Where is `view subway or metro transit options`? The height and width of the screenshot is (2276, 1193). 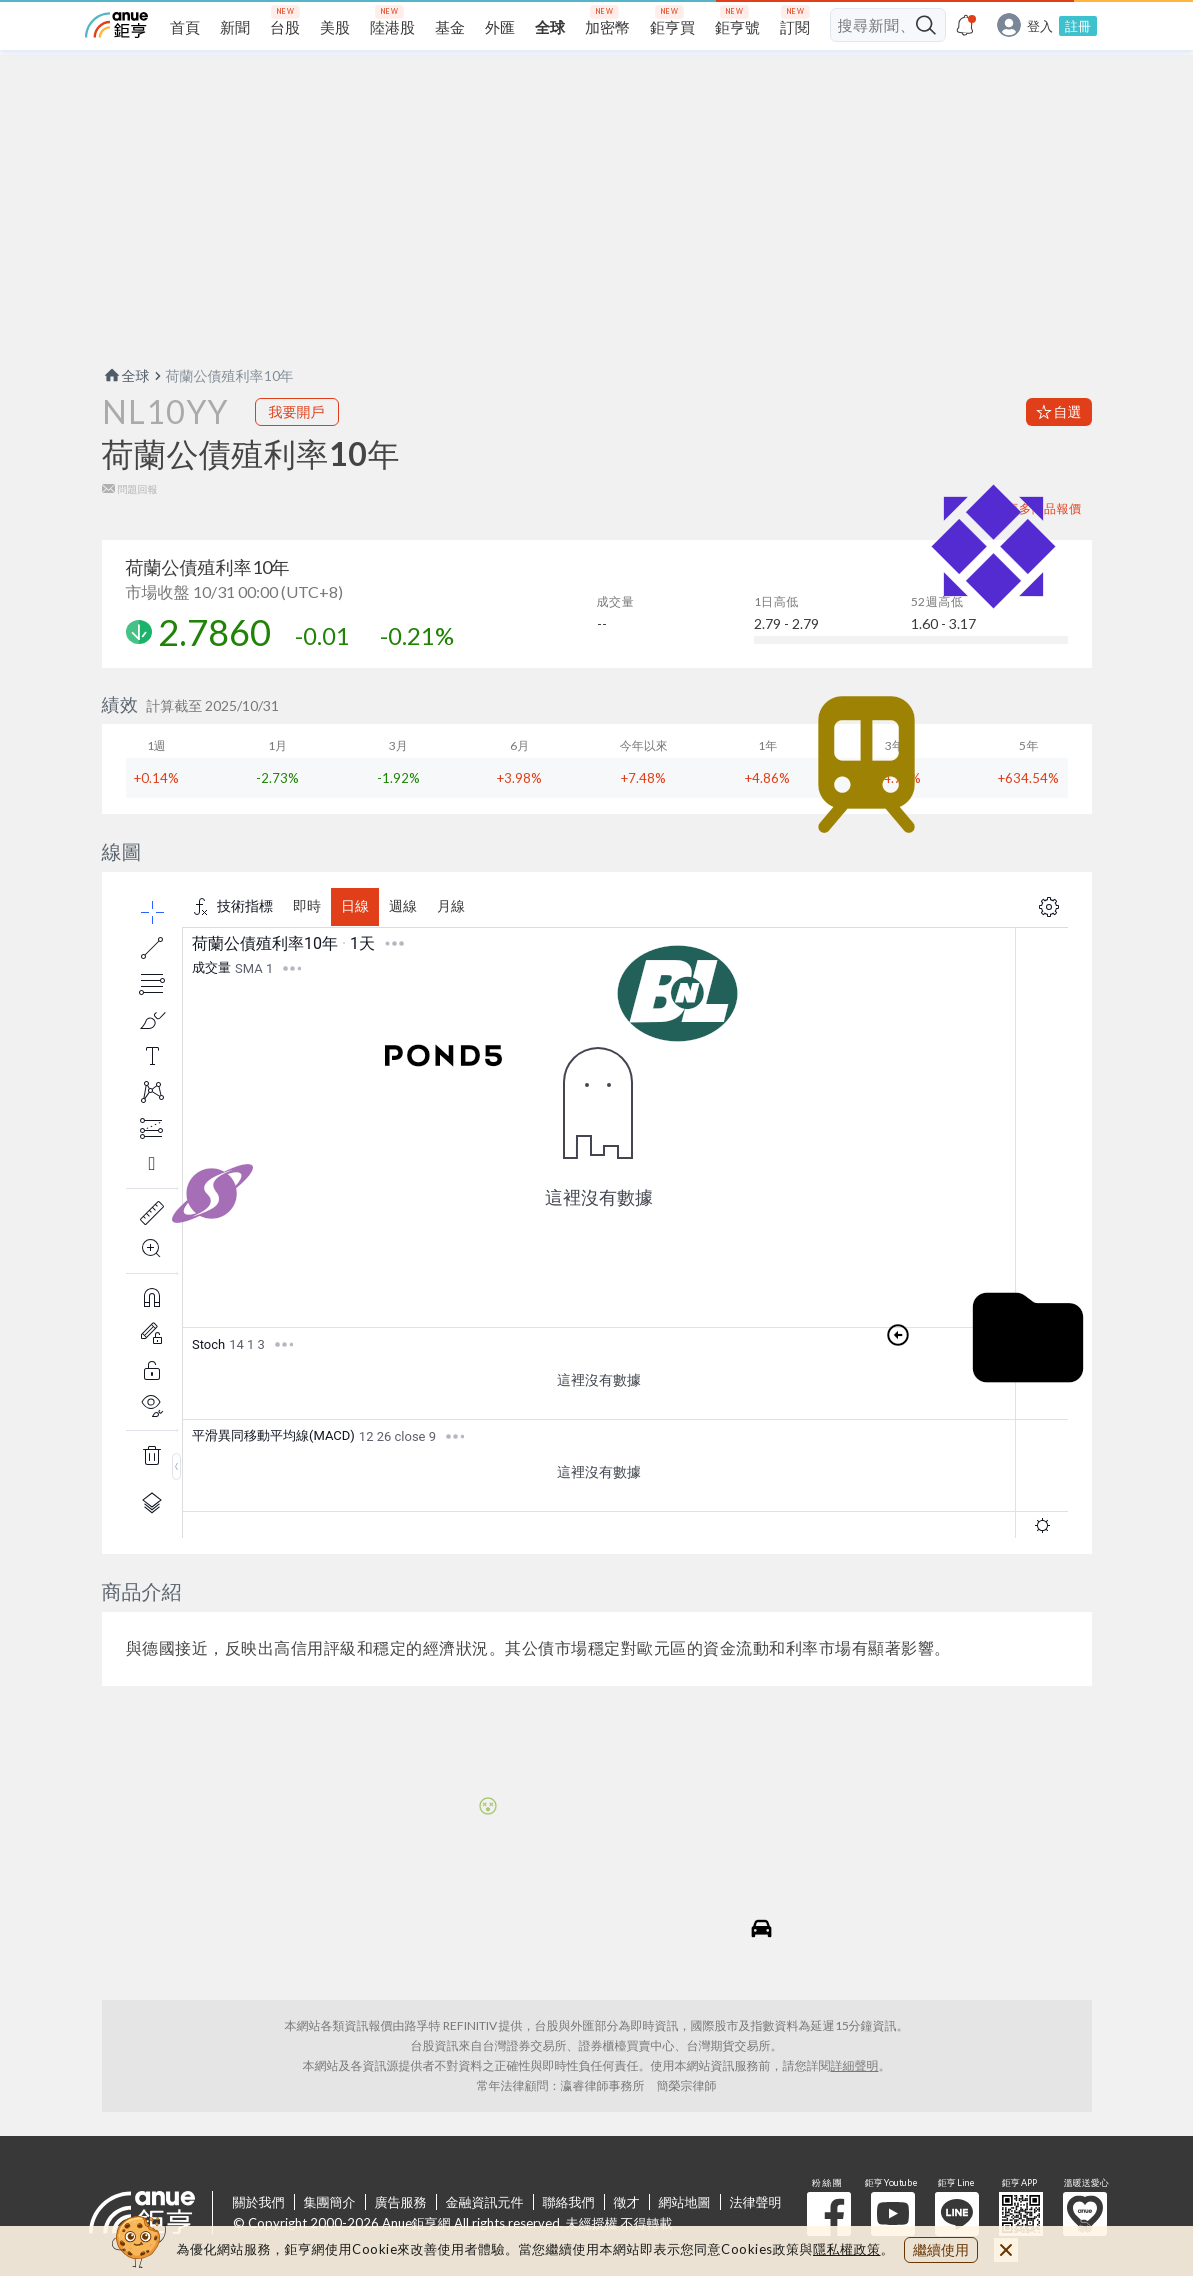 view subway or metro transit options is located at coordinates (866, 760).